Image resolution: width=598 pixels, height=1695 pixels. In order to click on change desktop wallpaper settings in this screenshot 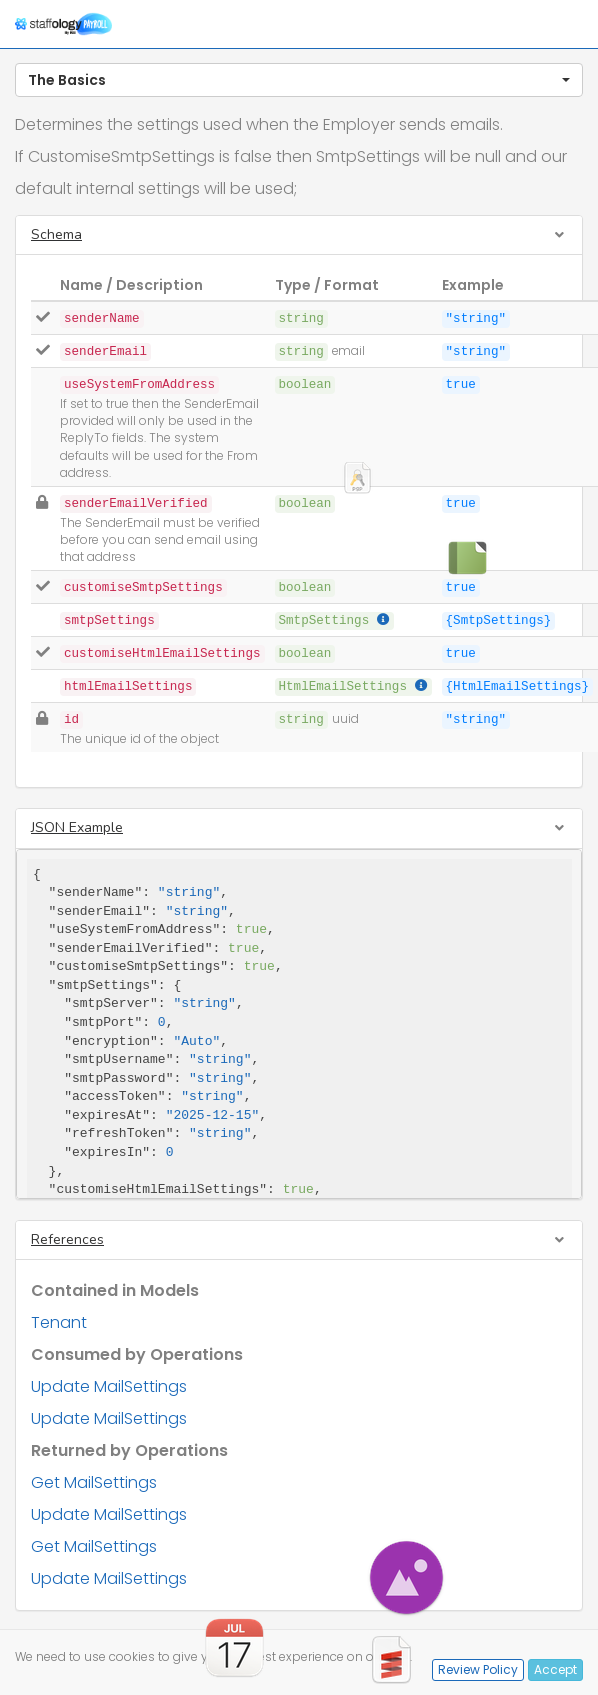, I will do `click(467, 556)`.